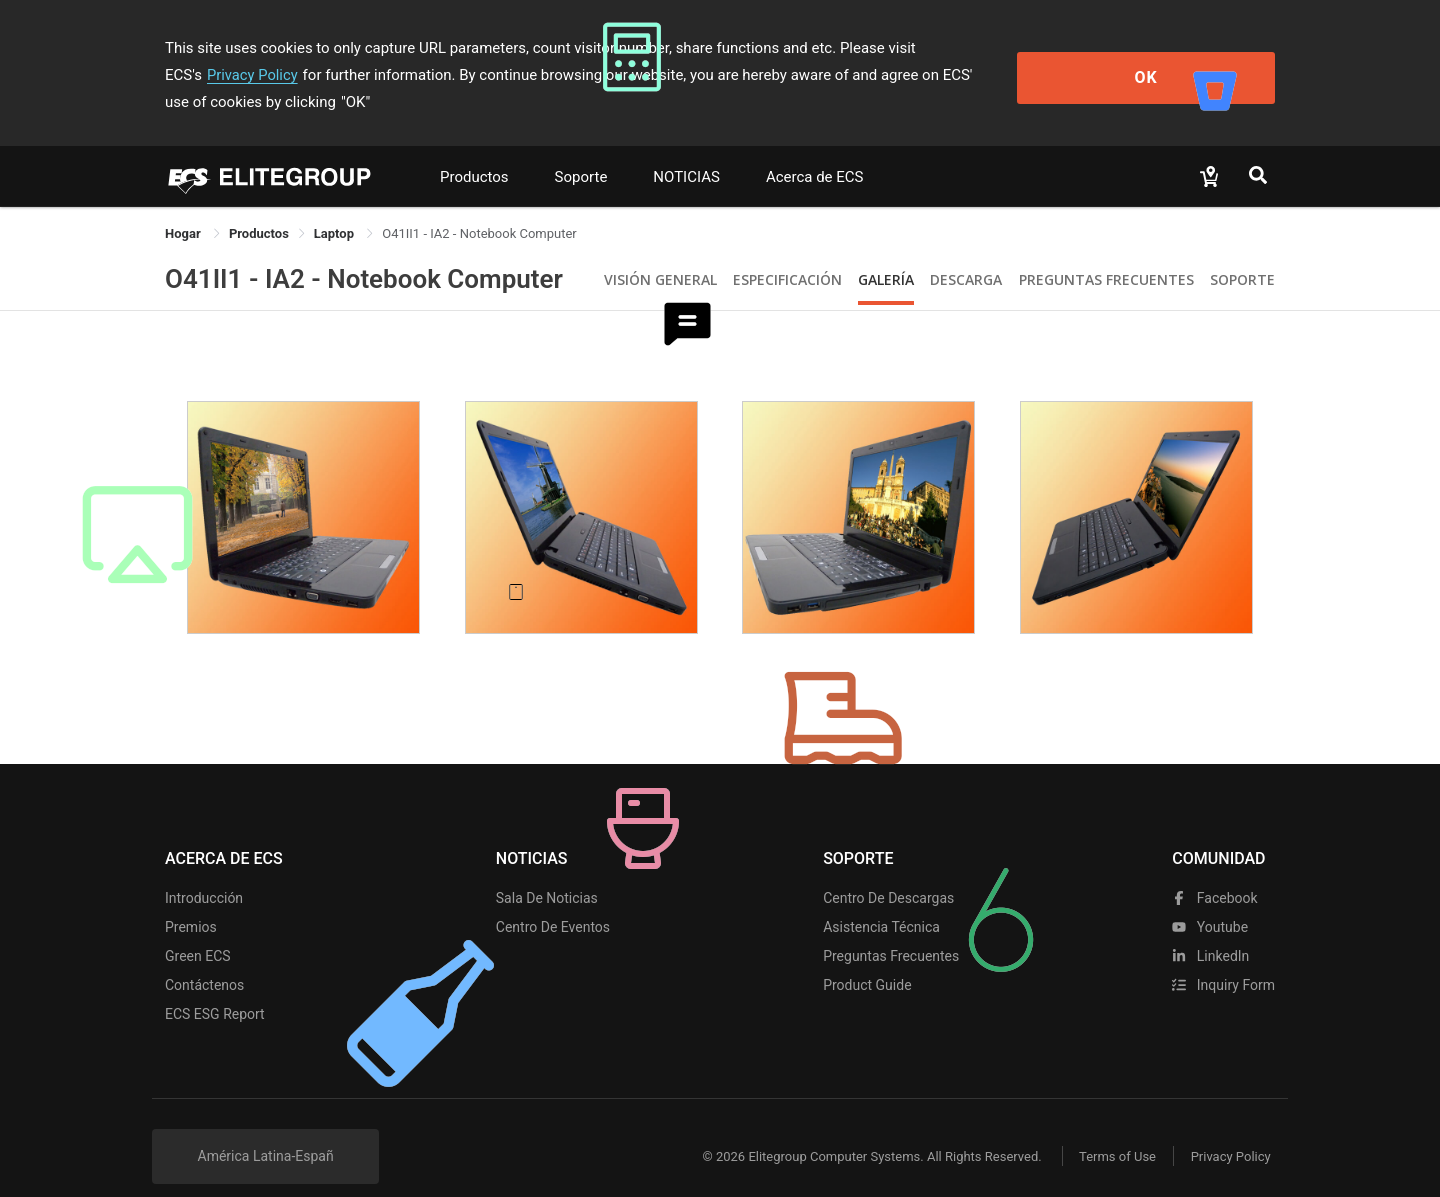 The image size is (1440, 1197). I want to click on open Bitbucket repository, so click(1215, 91).